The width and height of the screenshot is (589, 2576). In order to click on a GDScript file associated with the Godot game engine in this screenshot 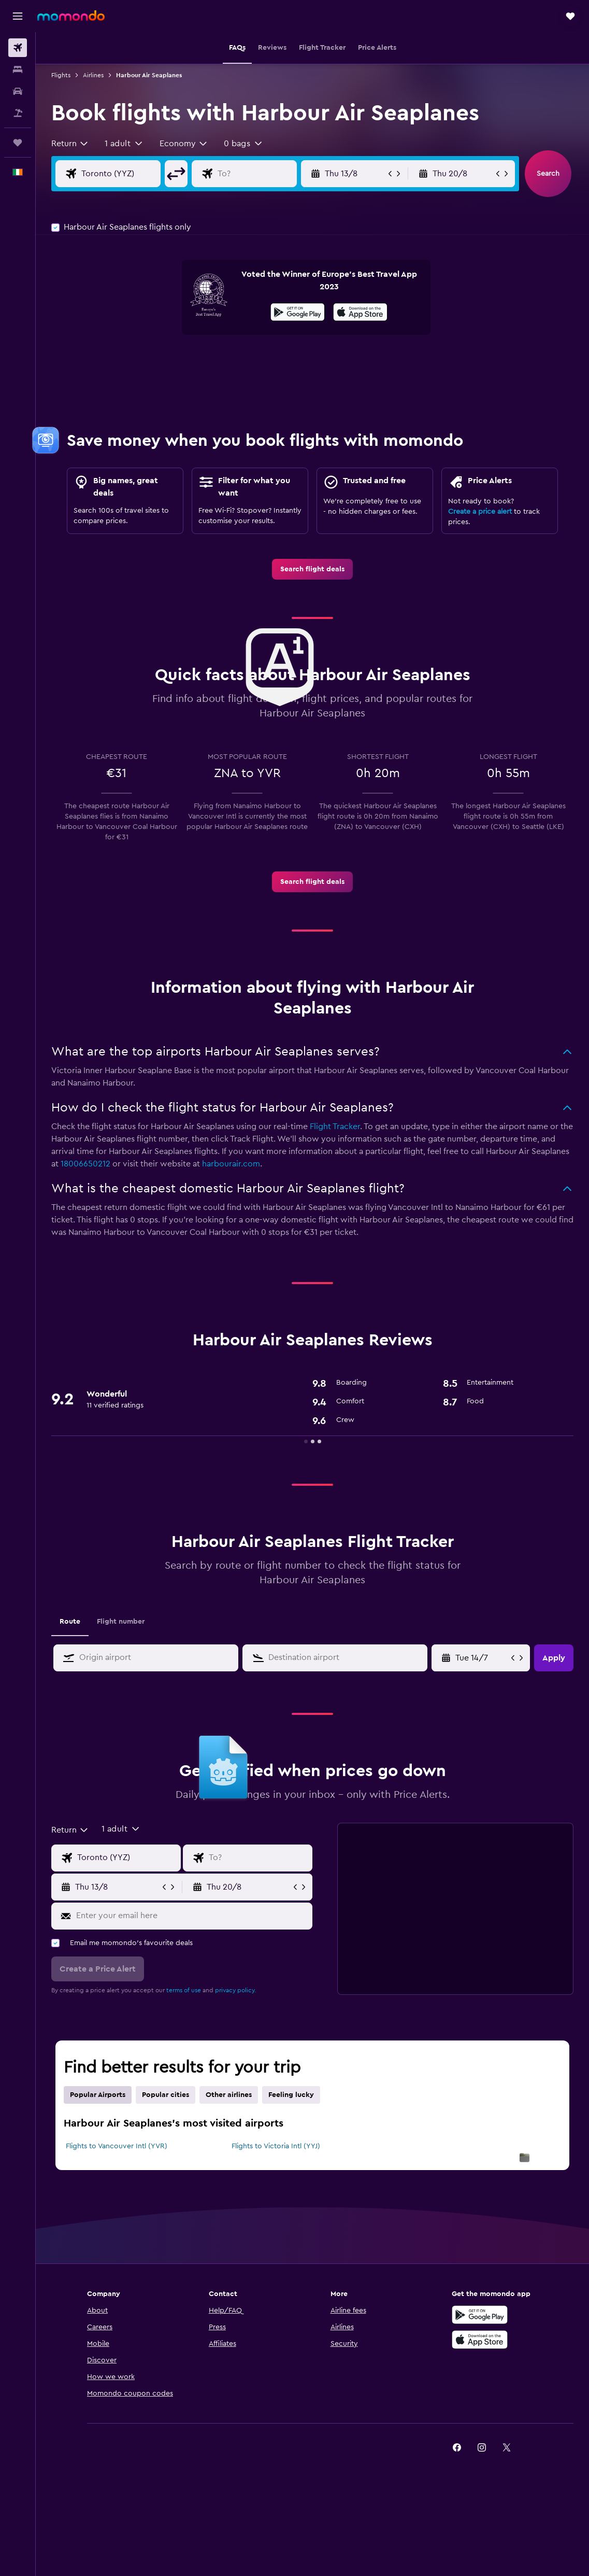, I will do `click(223, 1768)`.